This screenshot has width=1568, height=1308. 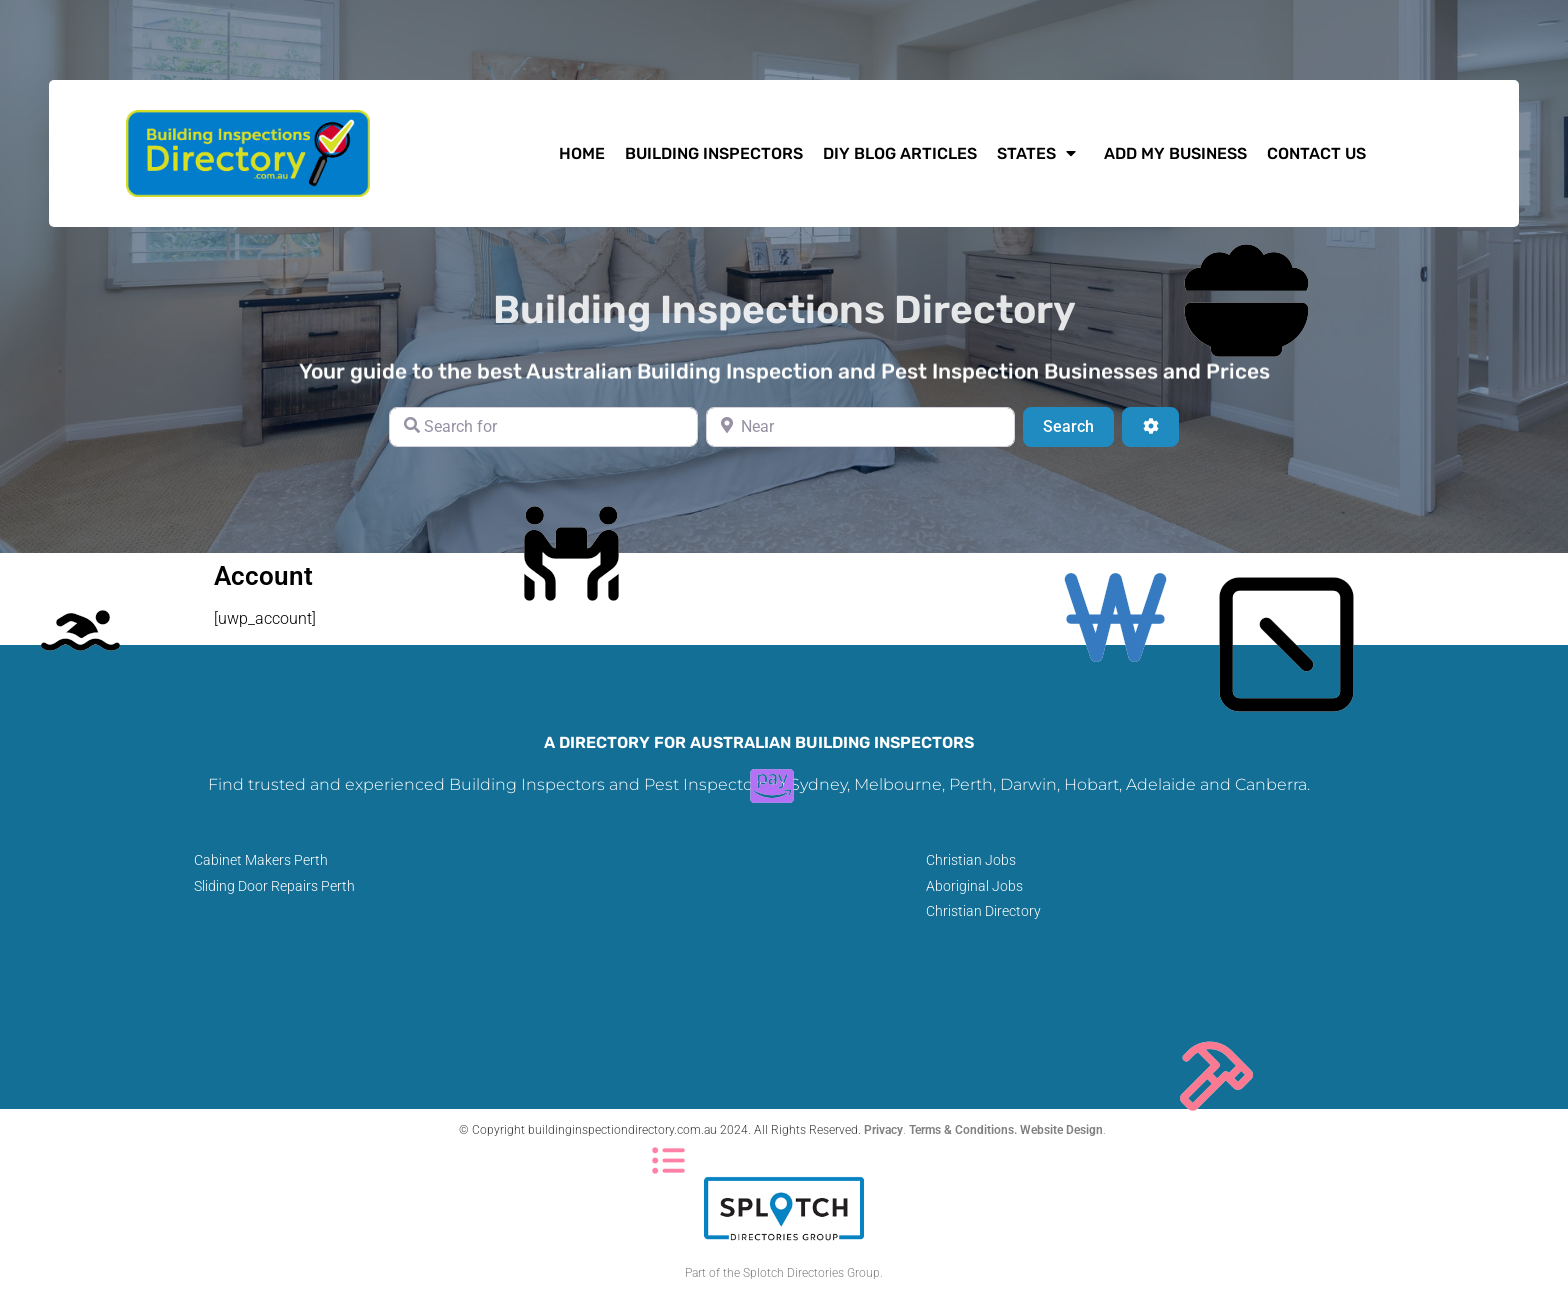 I want to click on view items in a bulleted list format, so click(x=668, y=1160).